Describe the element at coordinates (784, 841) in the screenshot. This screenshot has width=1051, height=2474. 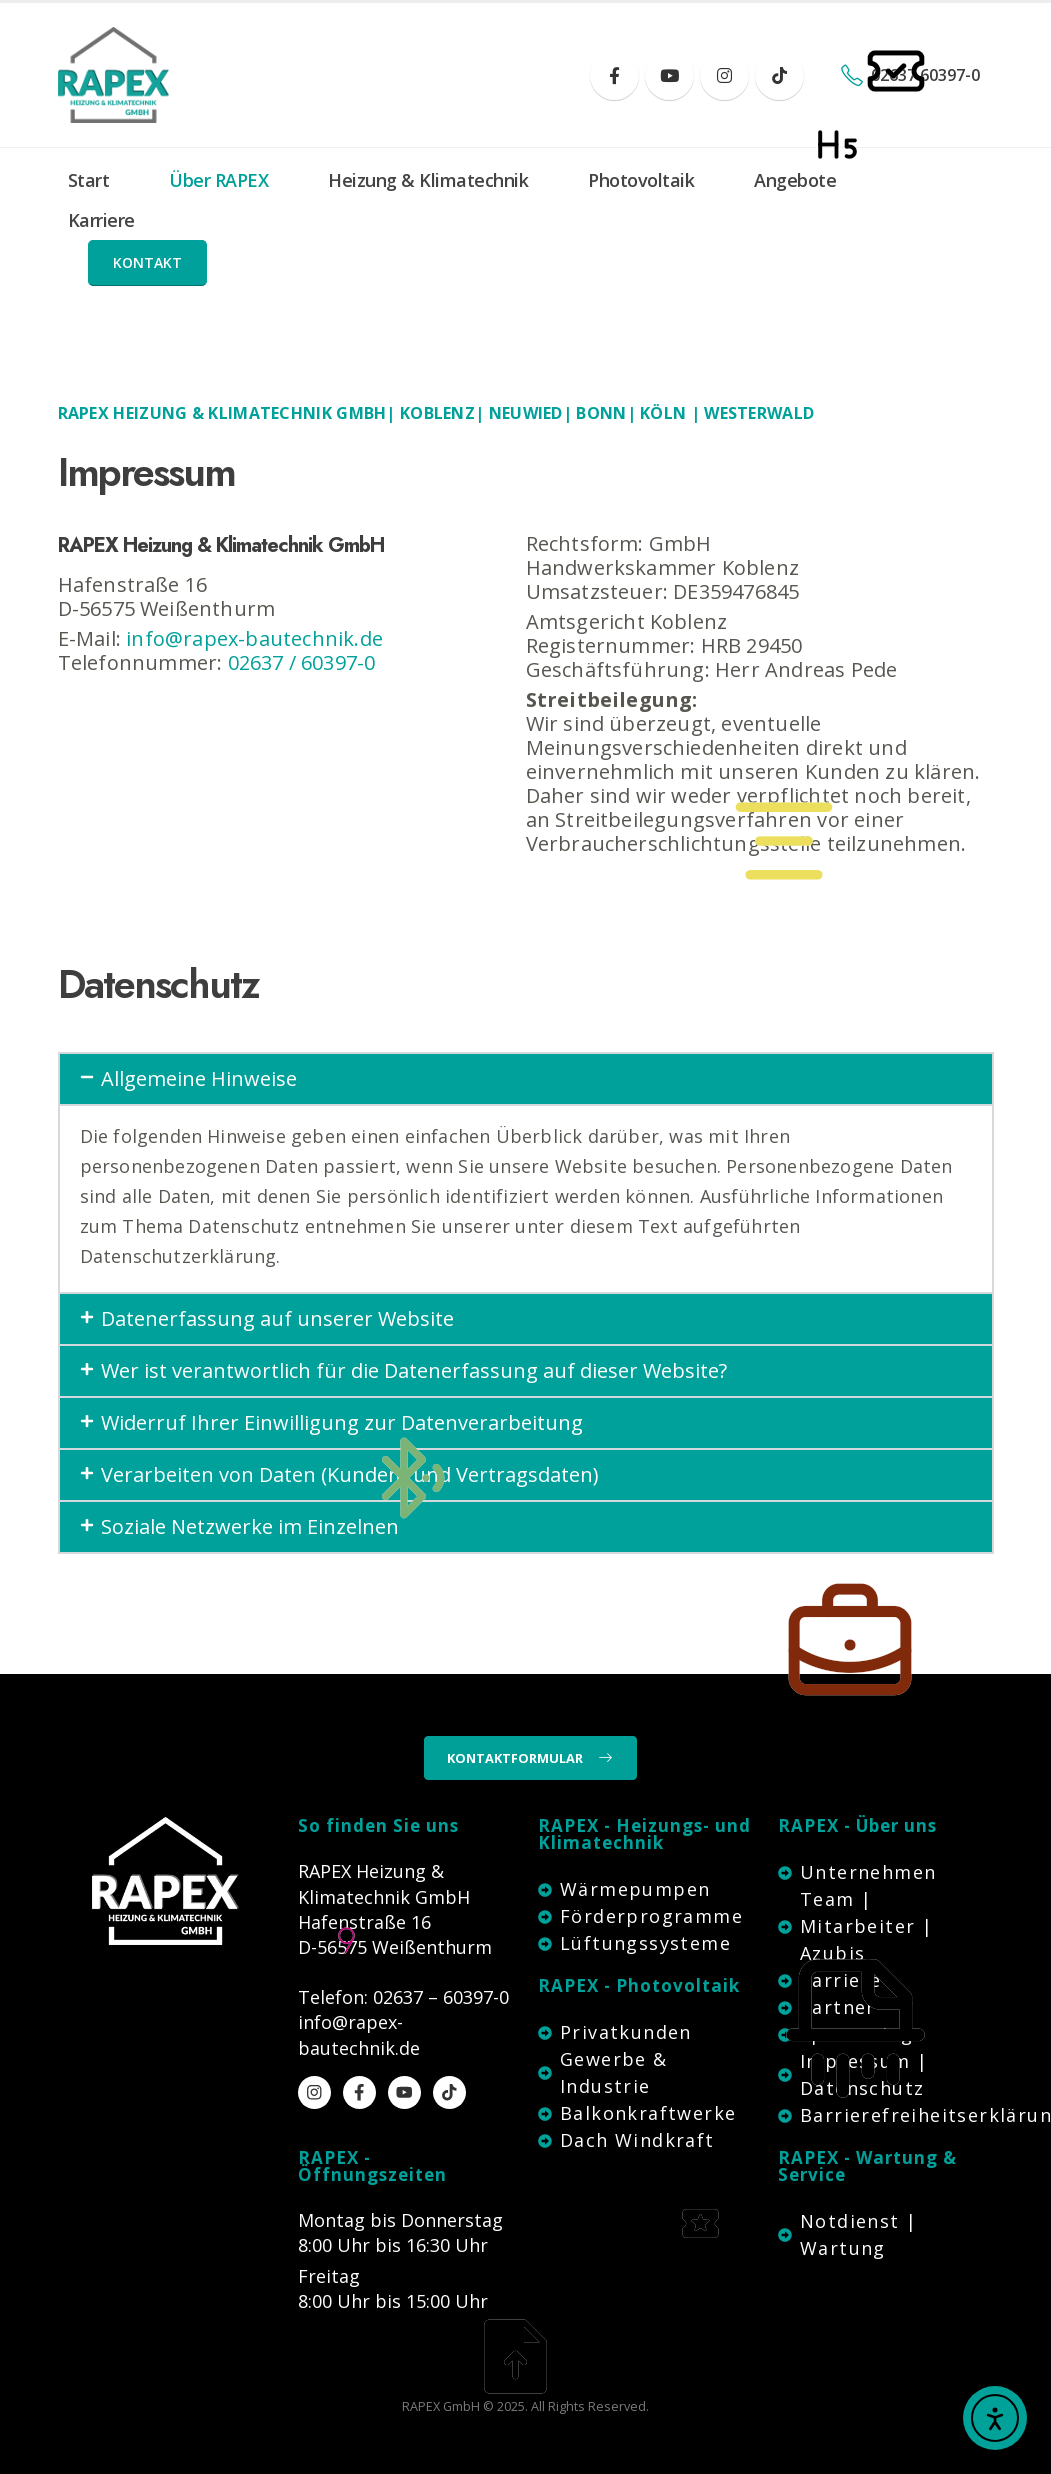
I see `center align text` at that location.